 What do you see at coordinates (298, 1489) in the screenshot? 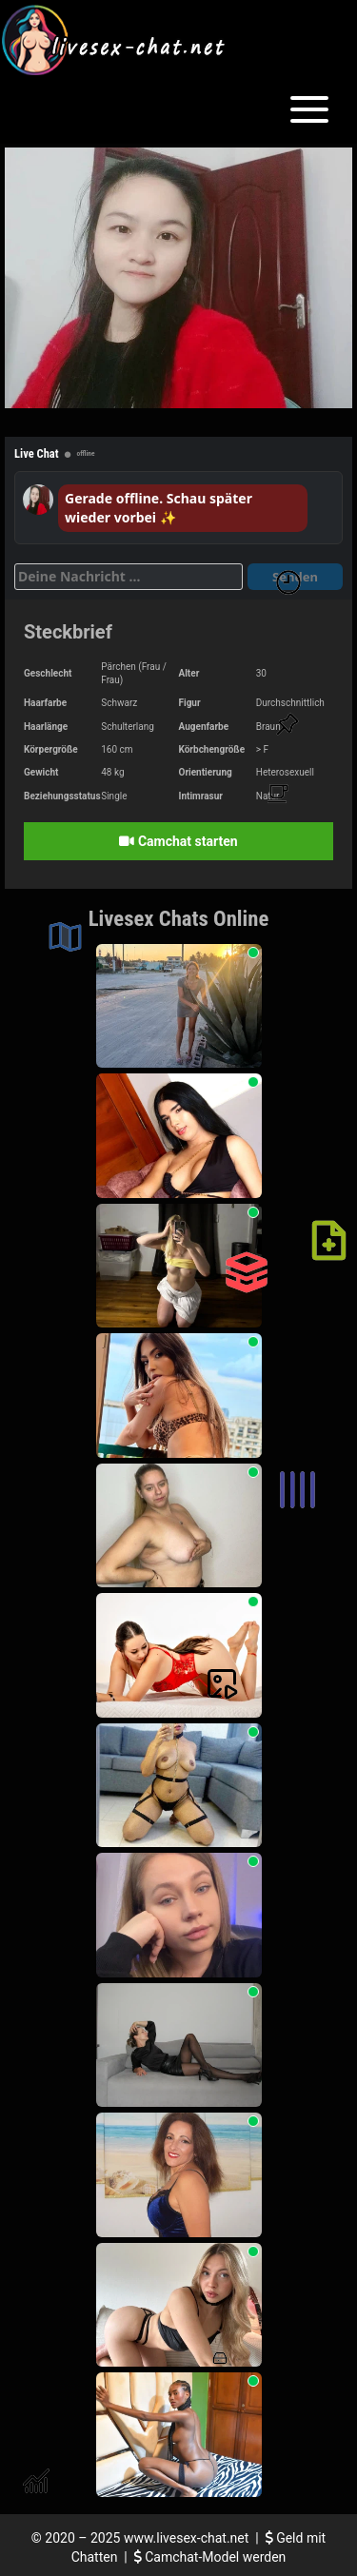
I see `indicates a count or tally of four` at bounding box center [298, 1489].